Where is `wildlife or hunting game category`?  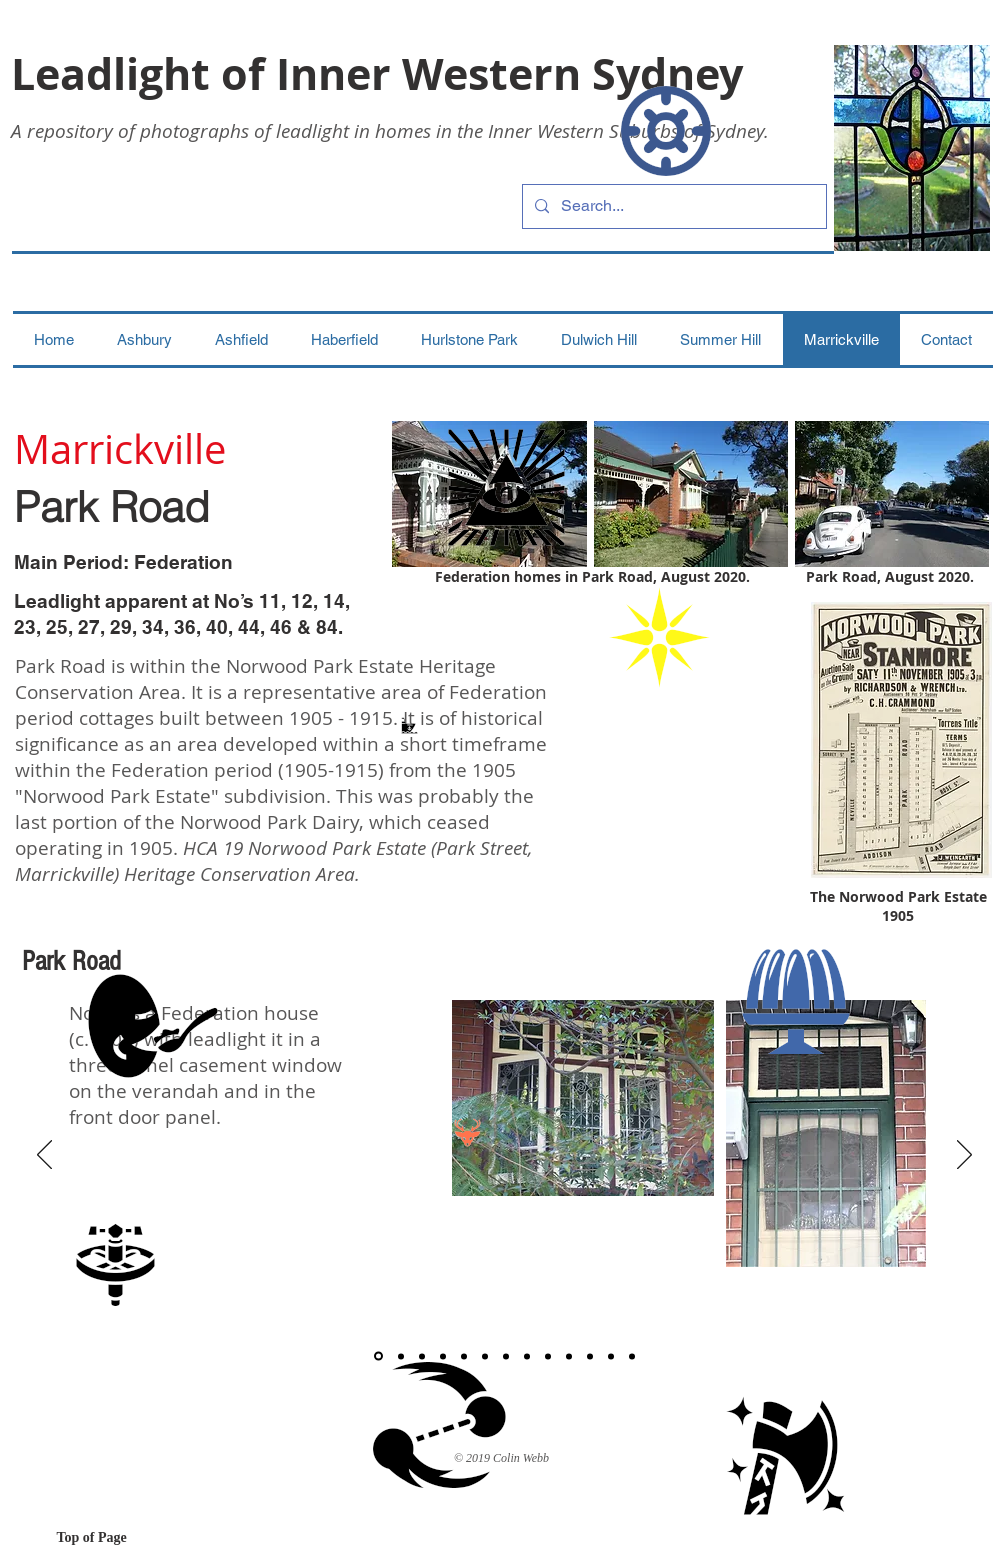
wildlife or hunting game category is located at coordinates (467, 1132).